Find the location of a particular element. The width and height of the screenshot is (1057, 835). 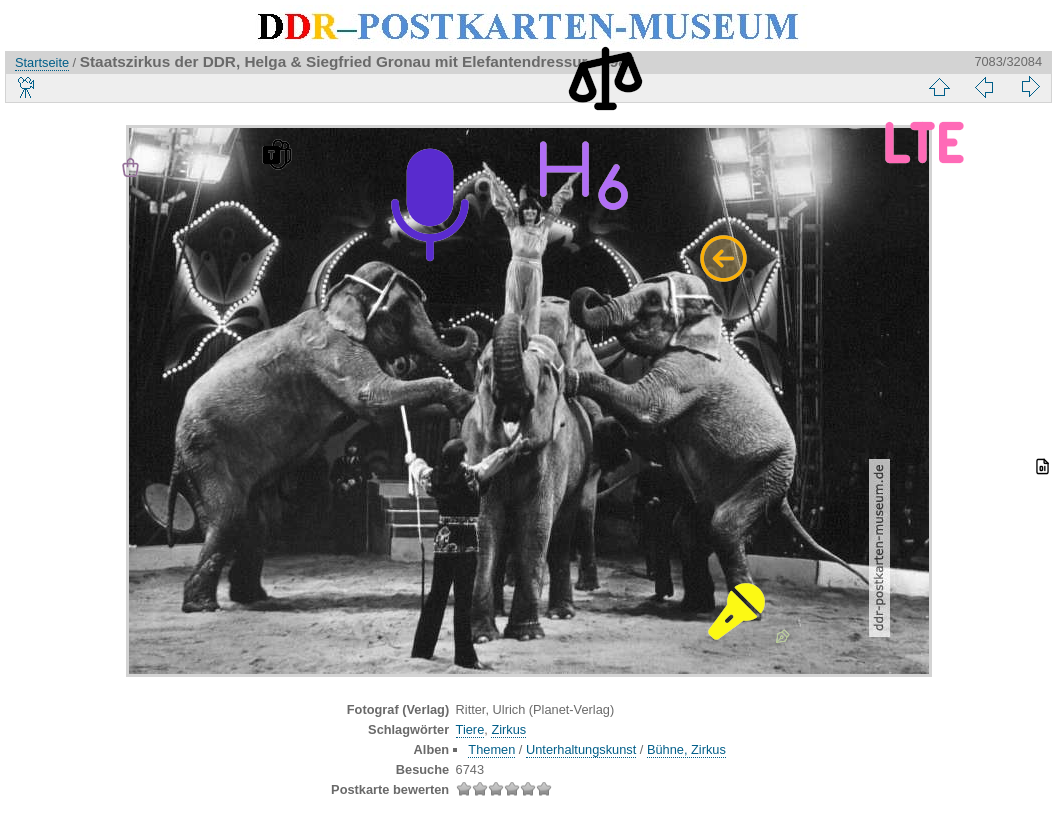

go back to the previous screen is located at coordinates (723, 258).